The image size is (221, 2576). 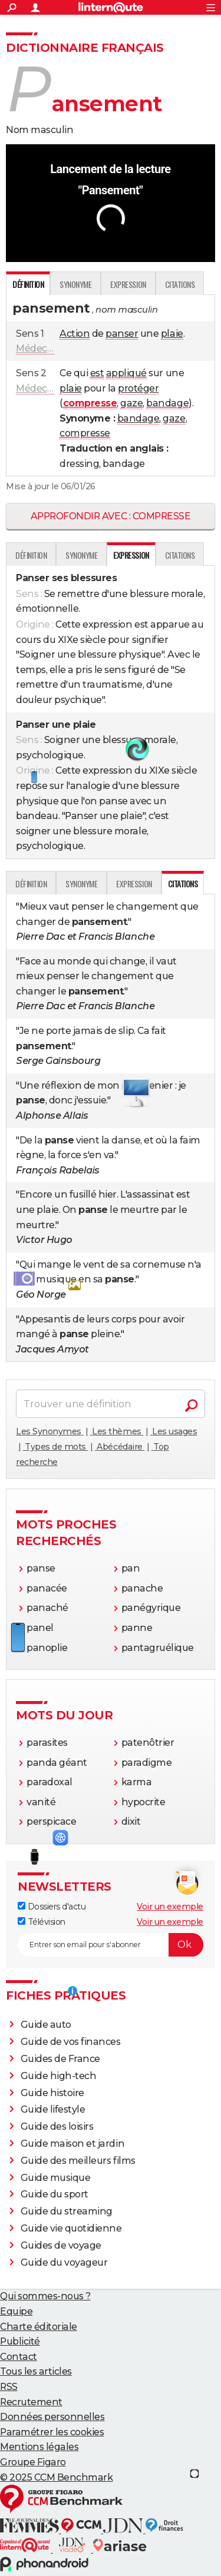 I want to click on open the clock app, so click(x=194, y=2474).